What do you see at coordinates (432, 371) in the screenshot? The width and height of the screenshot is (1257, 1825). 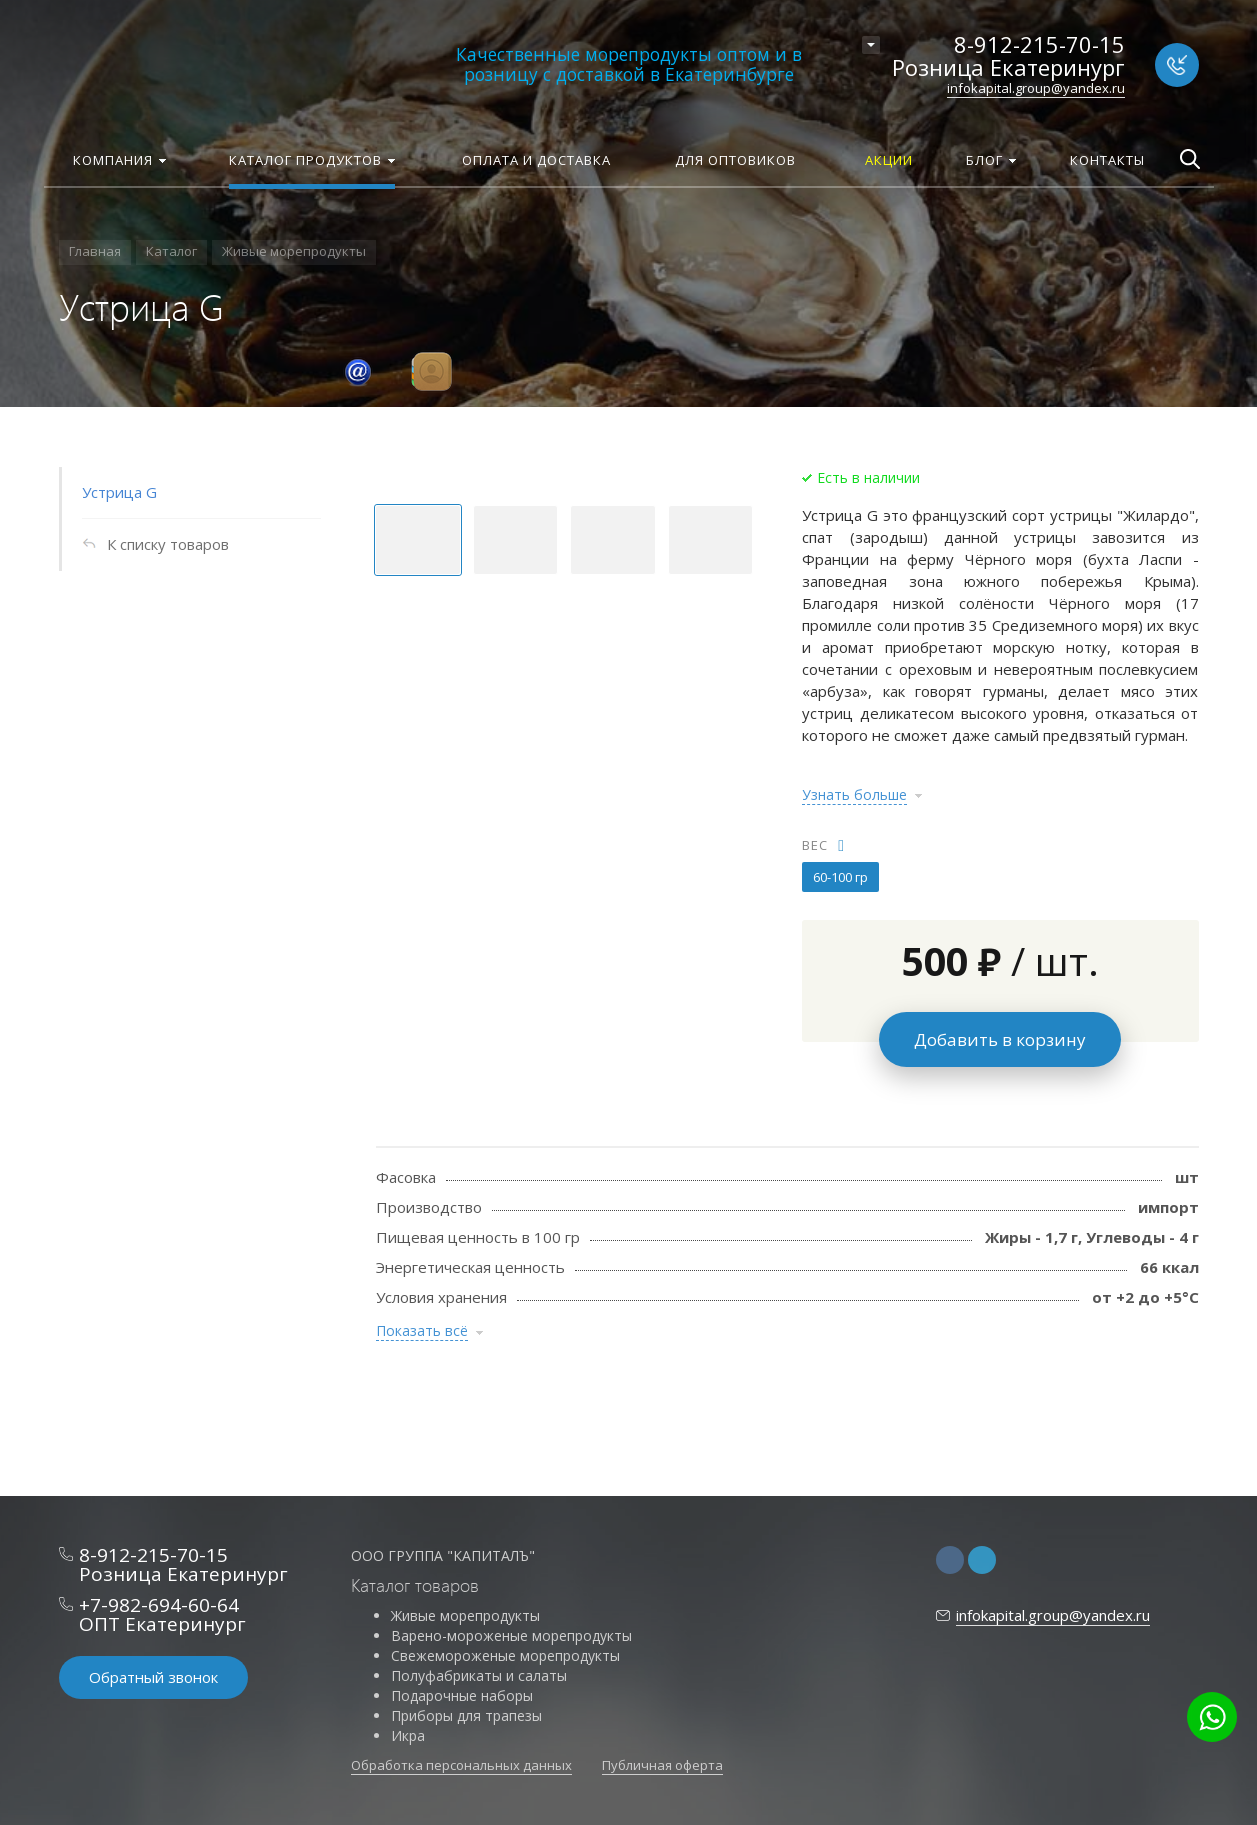 I see `open the contacts app` at bounding box center [432, 371].